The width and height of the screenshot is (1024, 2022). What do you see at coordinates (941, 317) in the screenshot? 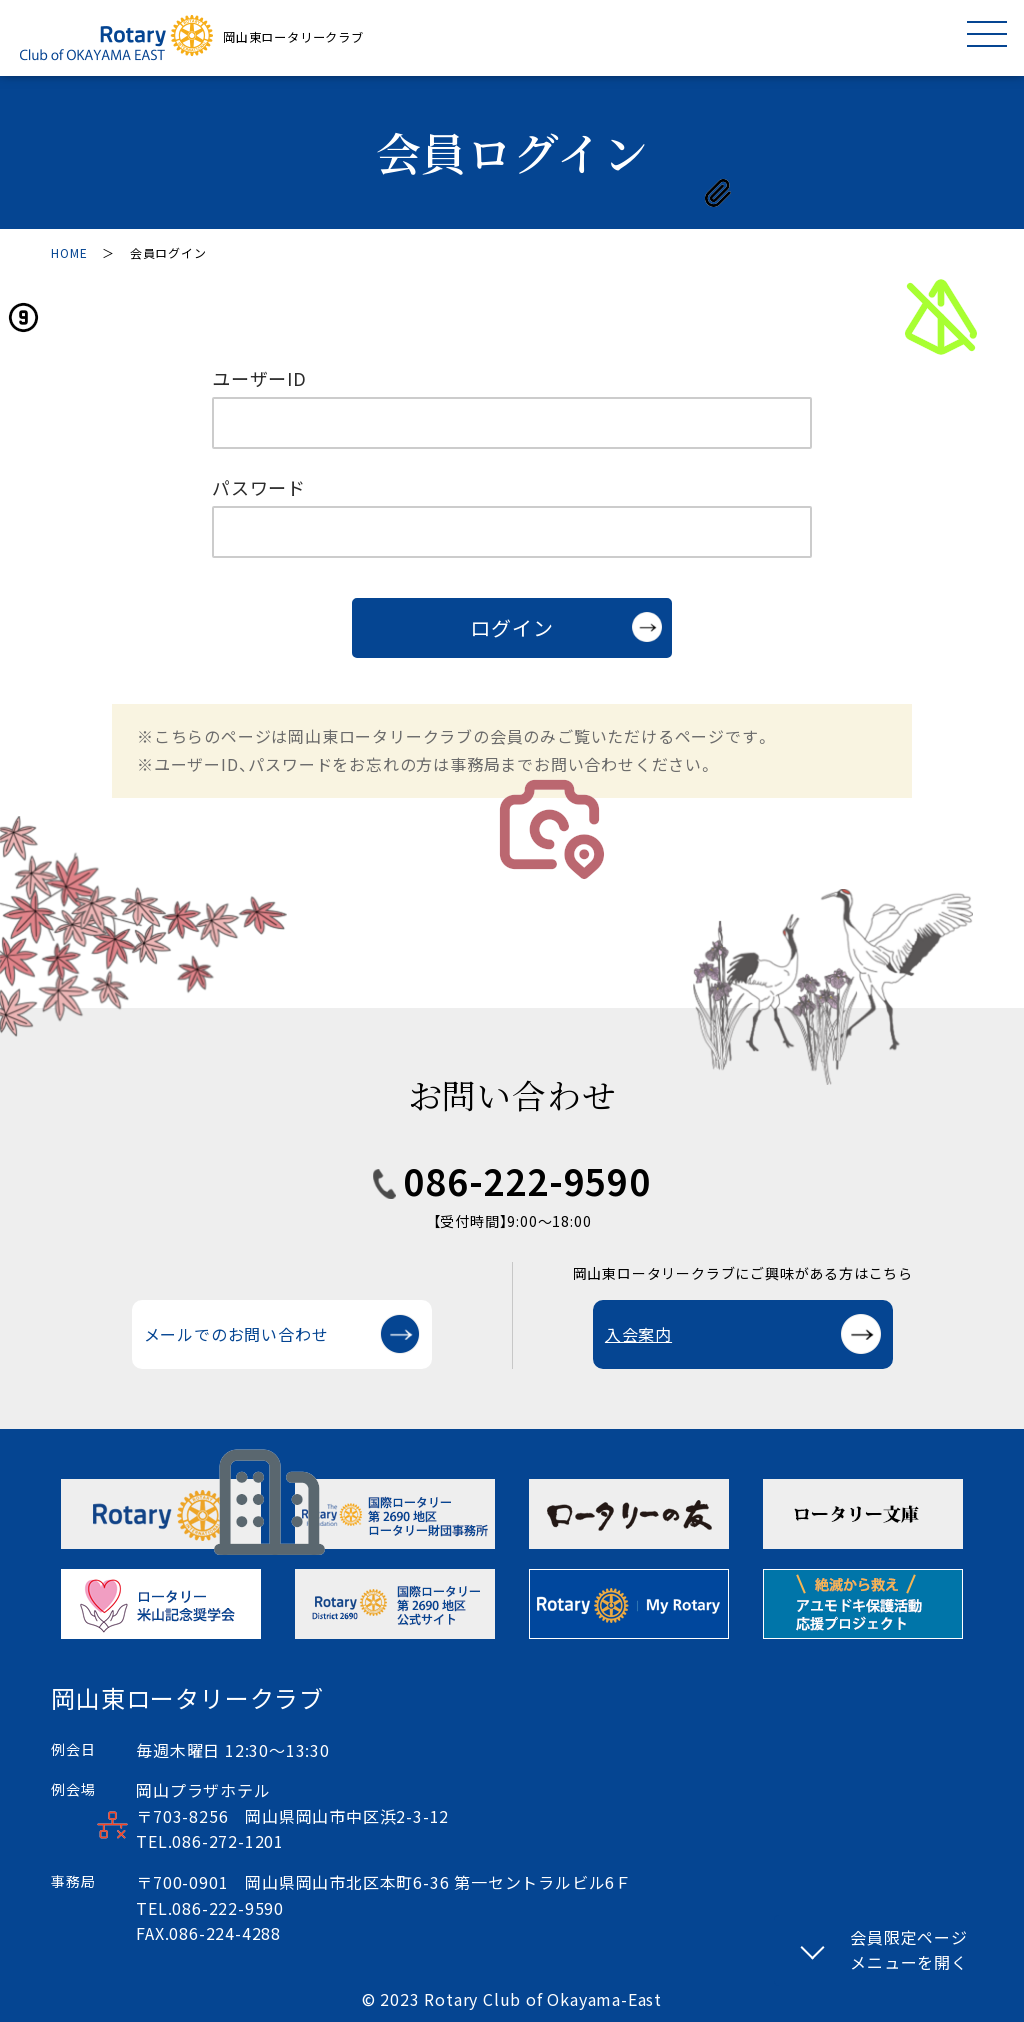
I see `disable or hide pyramid view` at bounding box center [941, 317].